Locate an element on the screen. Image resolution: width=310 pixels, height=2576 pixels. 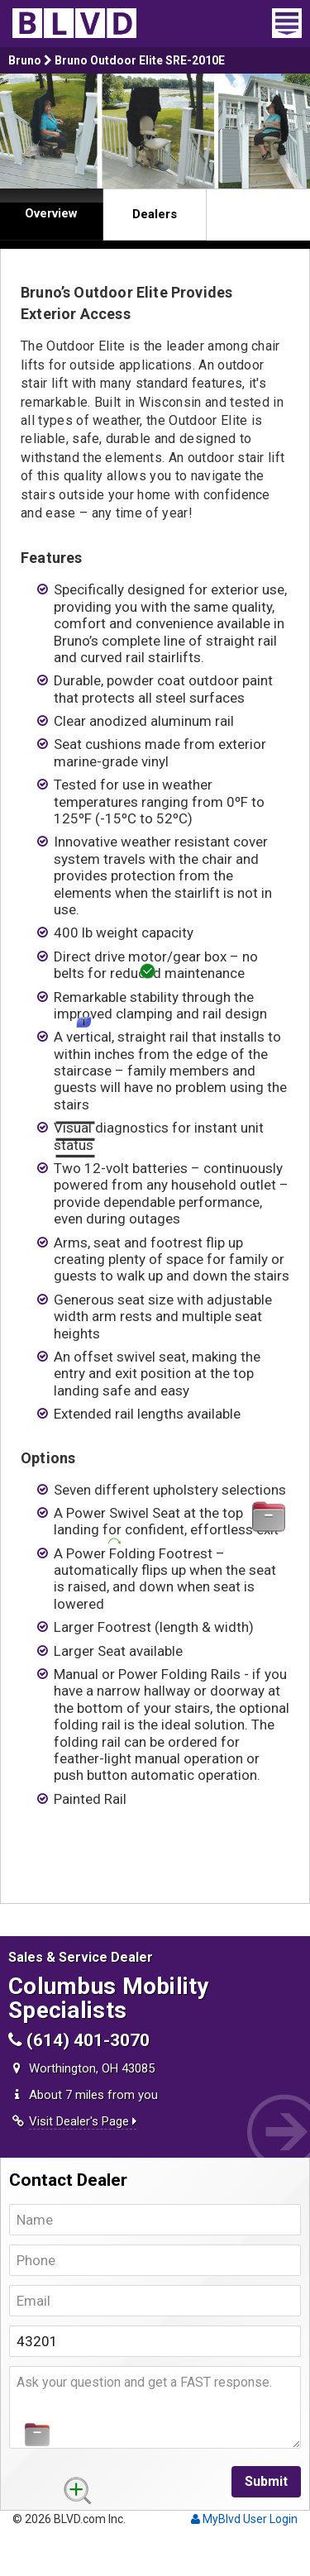
open navigation menu is located at coordinates (75, 1141).